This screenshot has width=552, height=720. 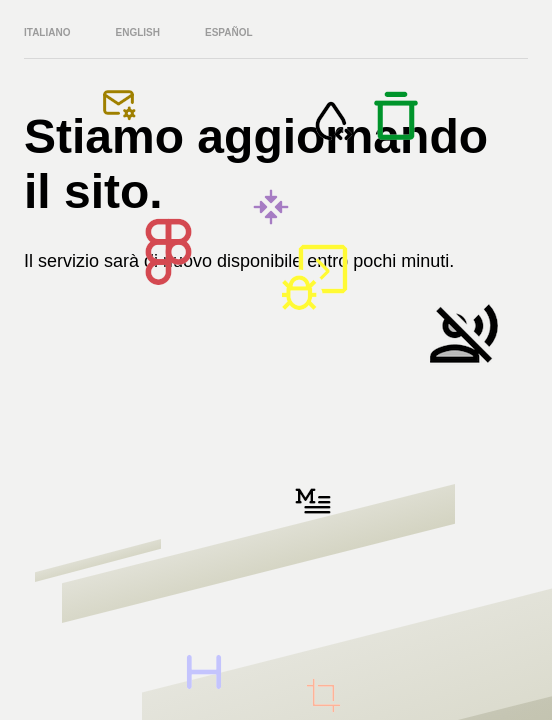 I want to click on crop an image or photo, so click(x=323, y=695).